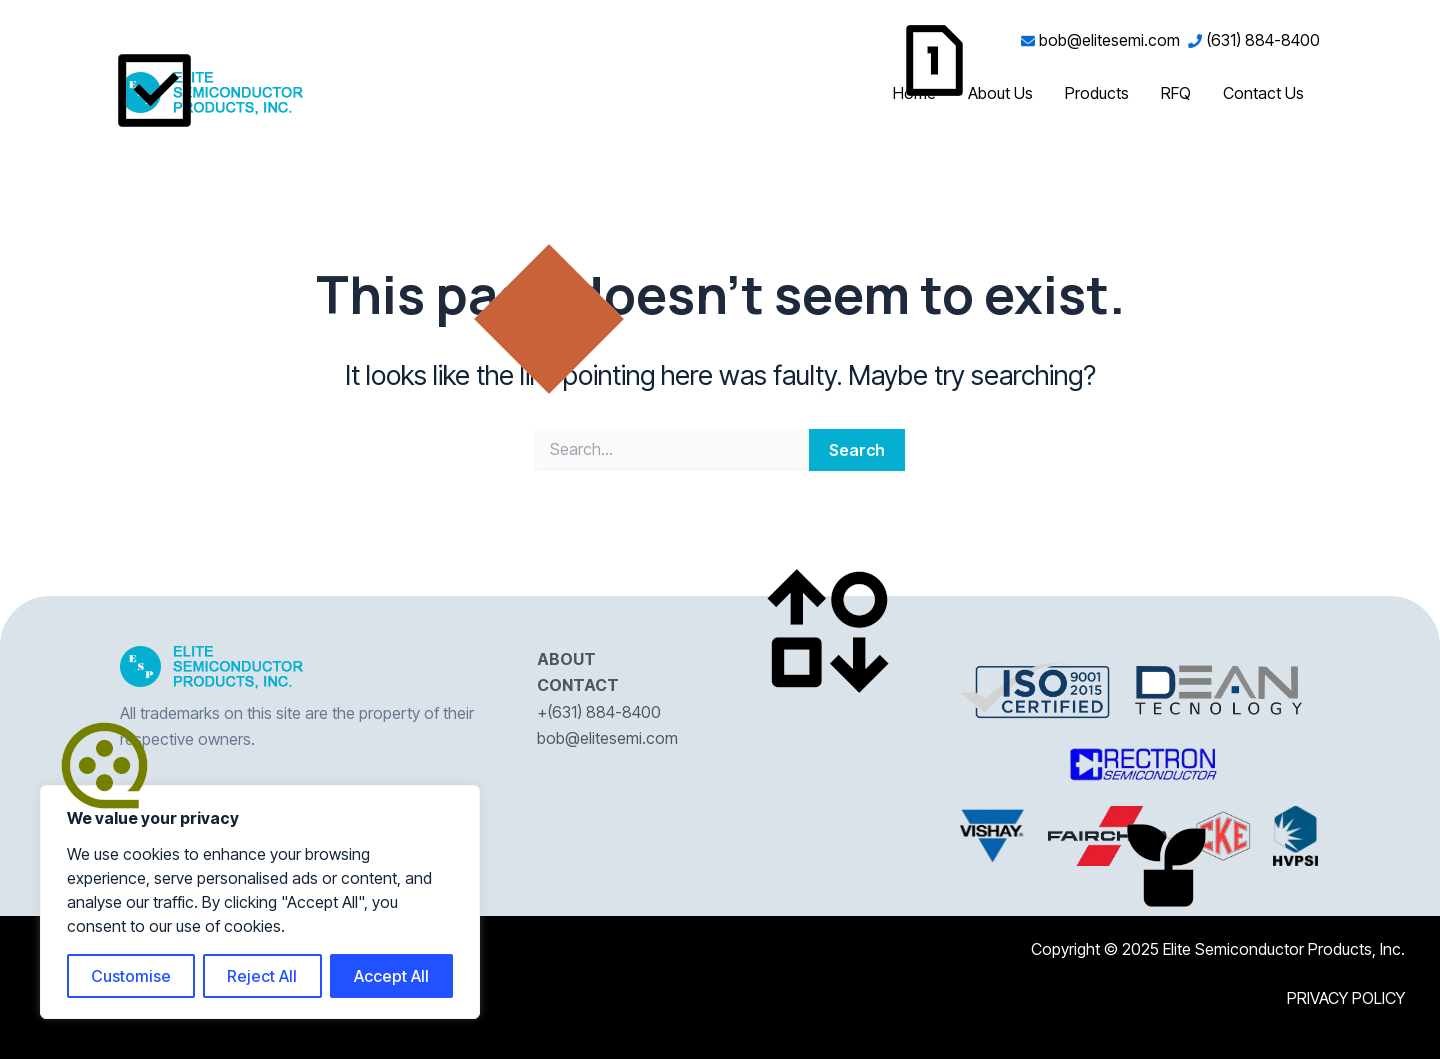  What do you see at coordinates (828, 631) in the screenshot?
I see `swap or exchange items` at bounding box center [828, 631].